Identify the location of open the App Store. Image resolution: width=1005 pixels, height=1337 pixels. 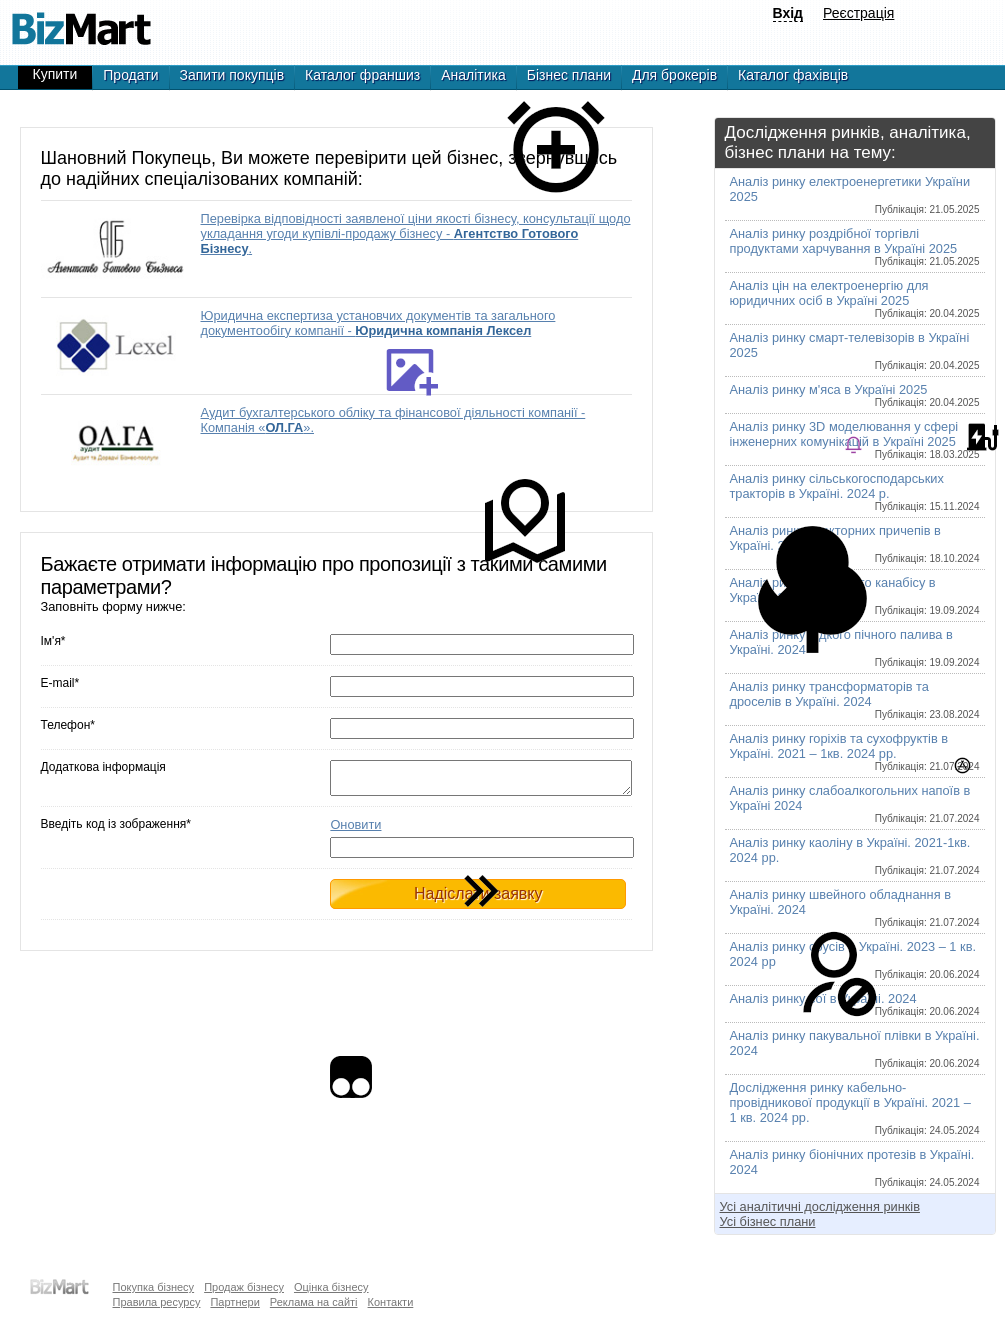
(962, 765).